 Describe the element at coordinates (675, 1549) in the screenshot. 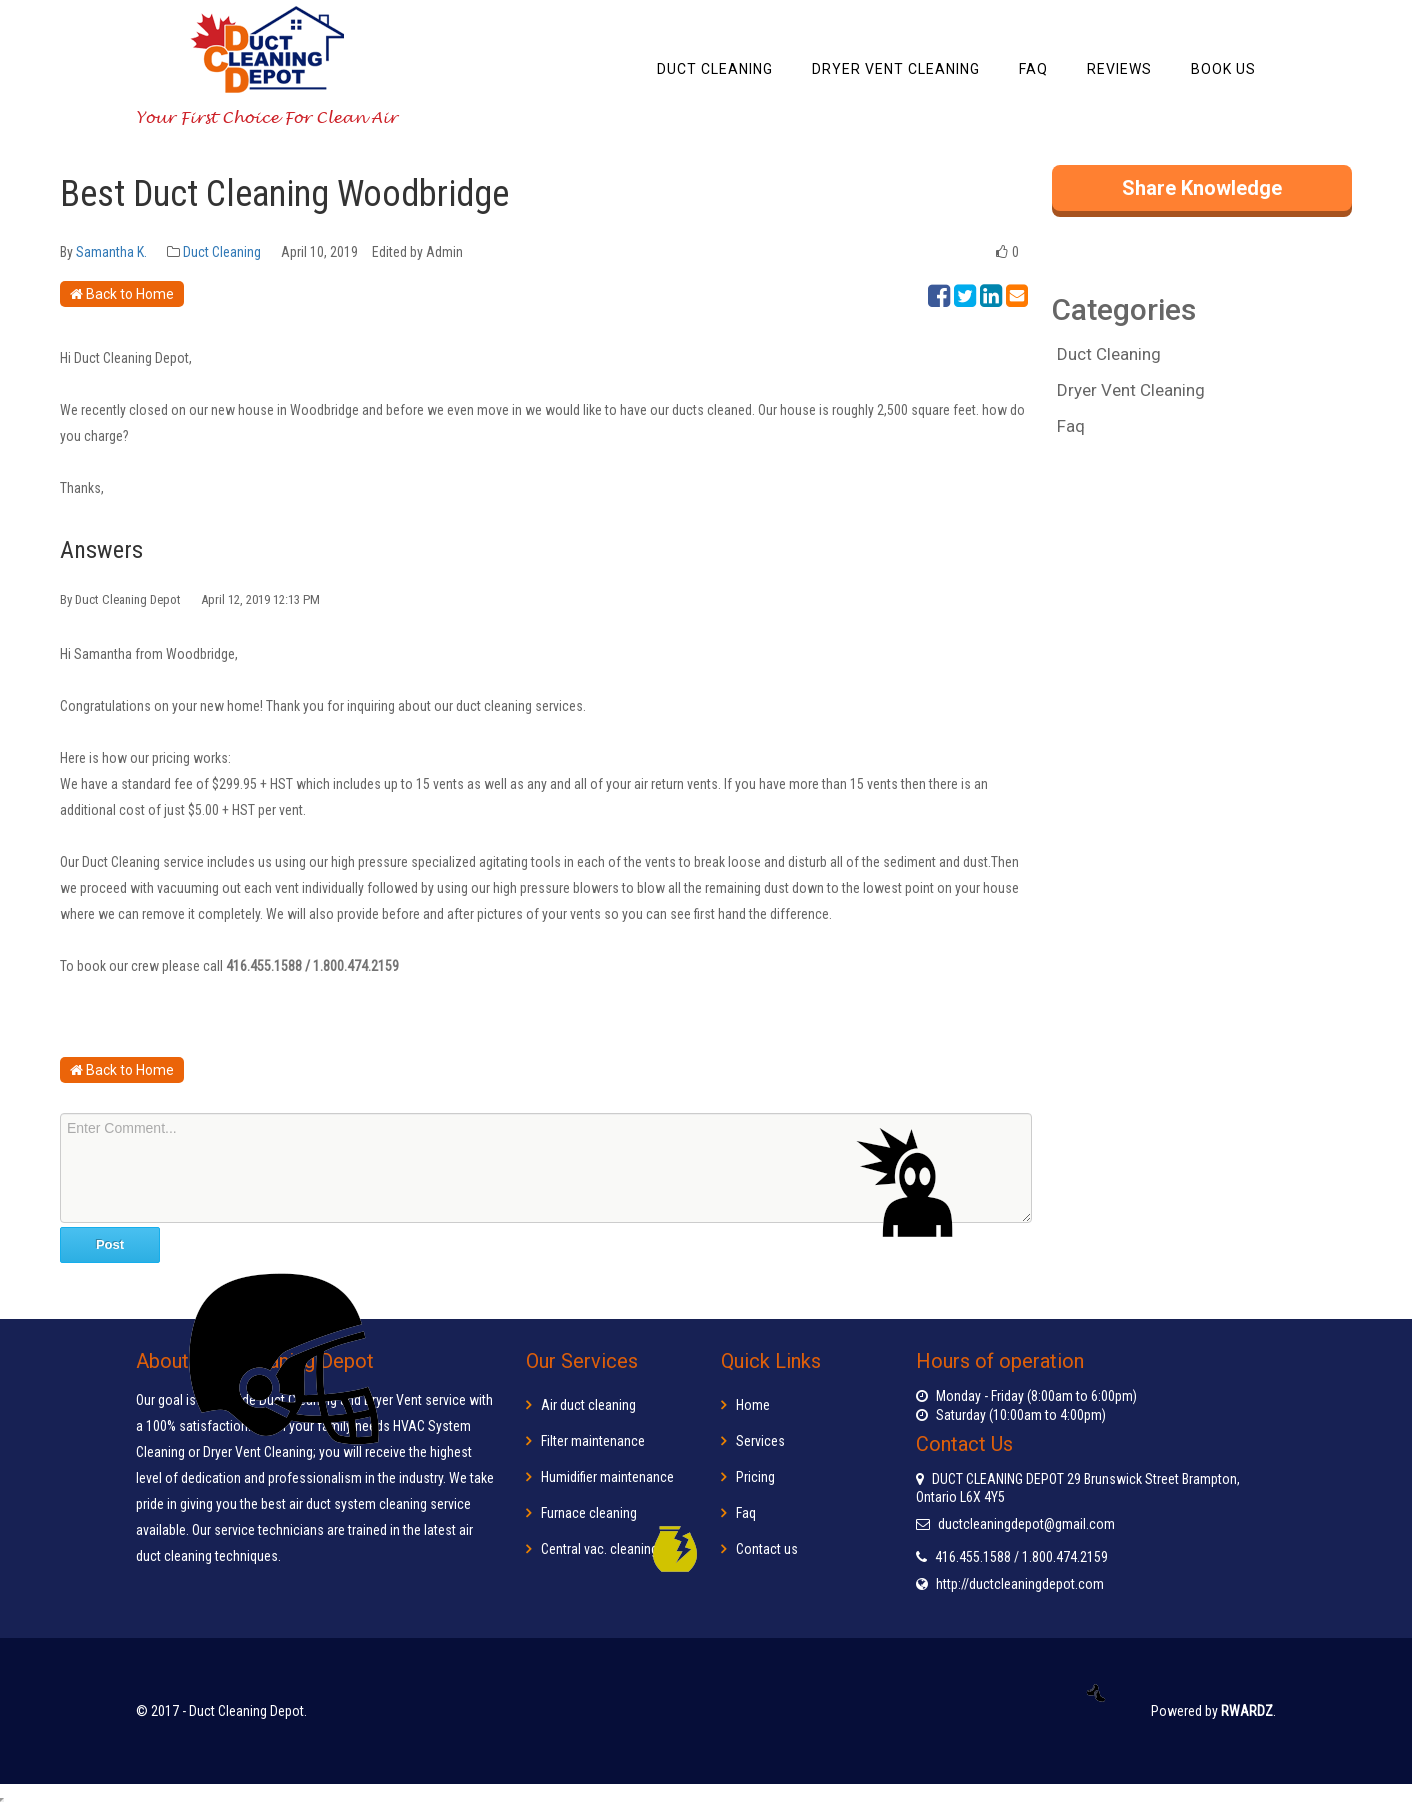

I see `indicates a broken or damaged item` at that location.